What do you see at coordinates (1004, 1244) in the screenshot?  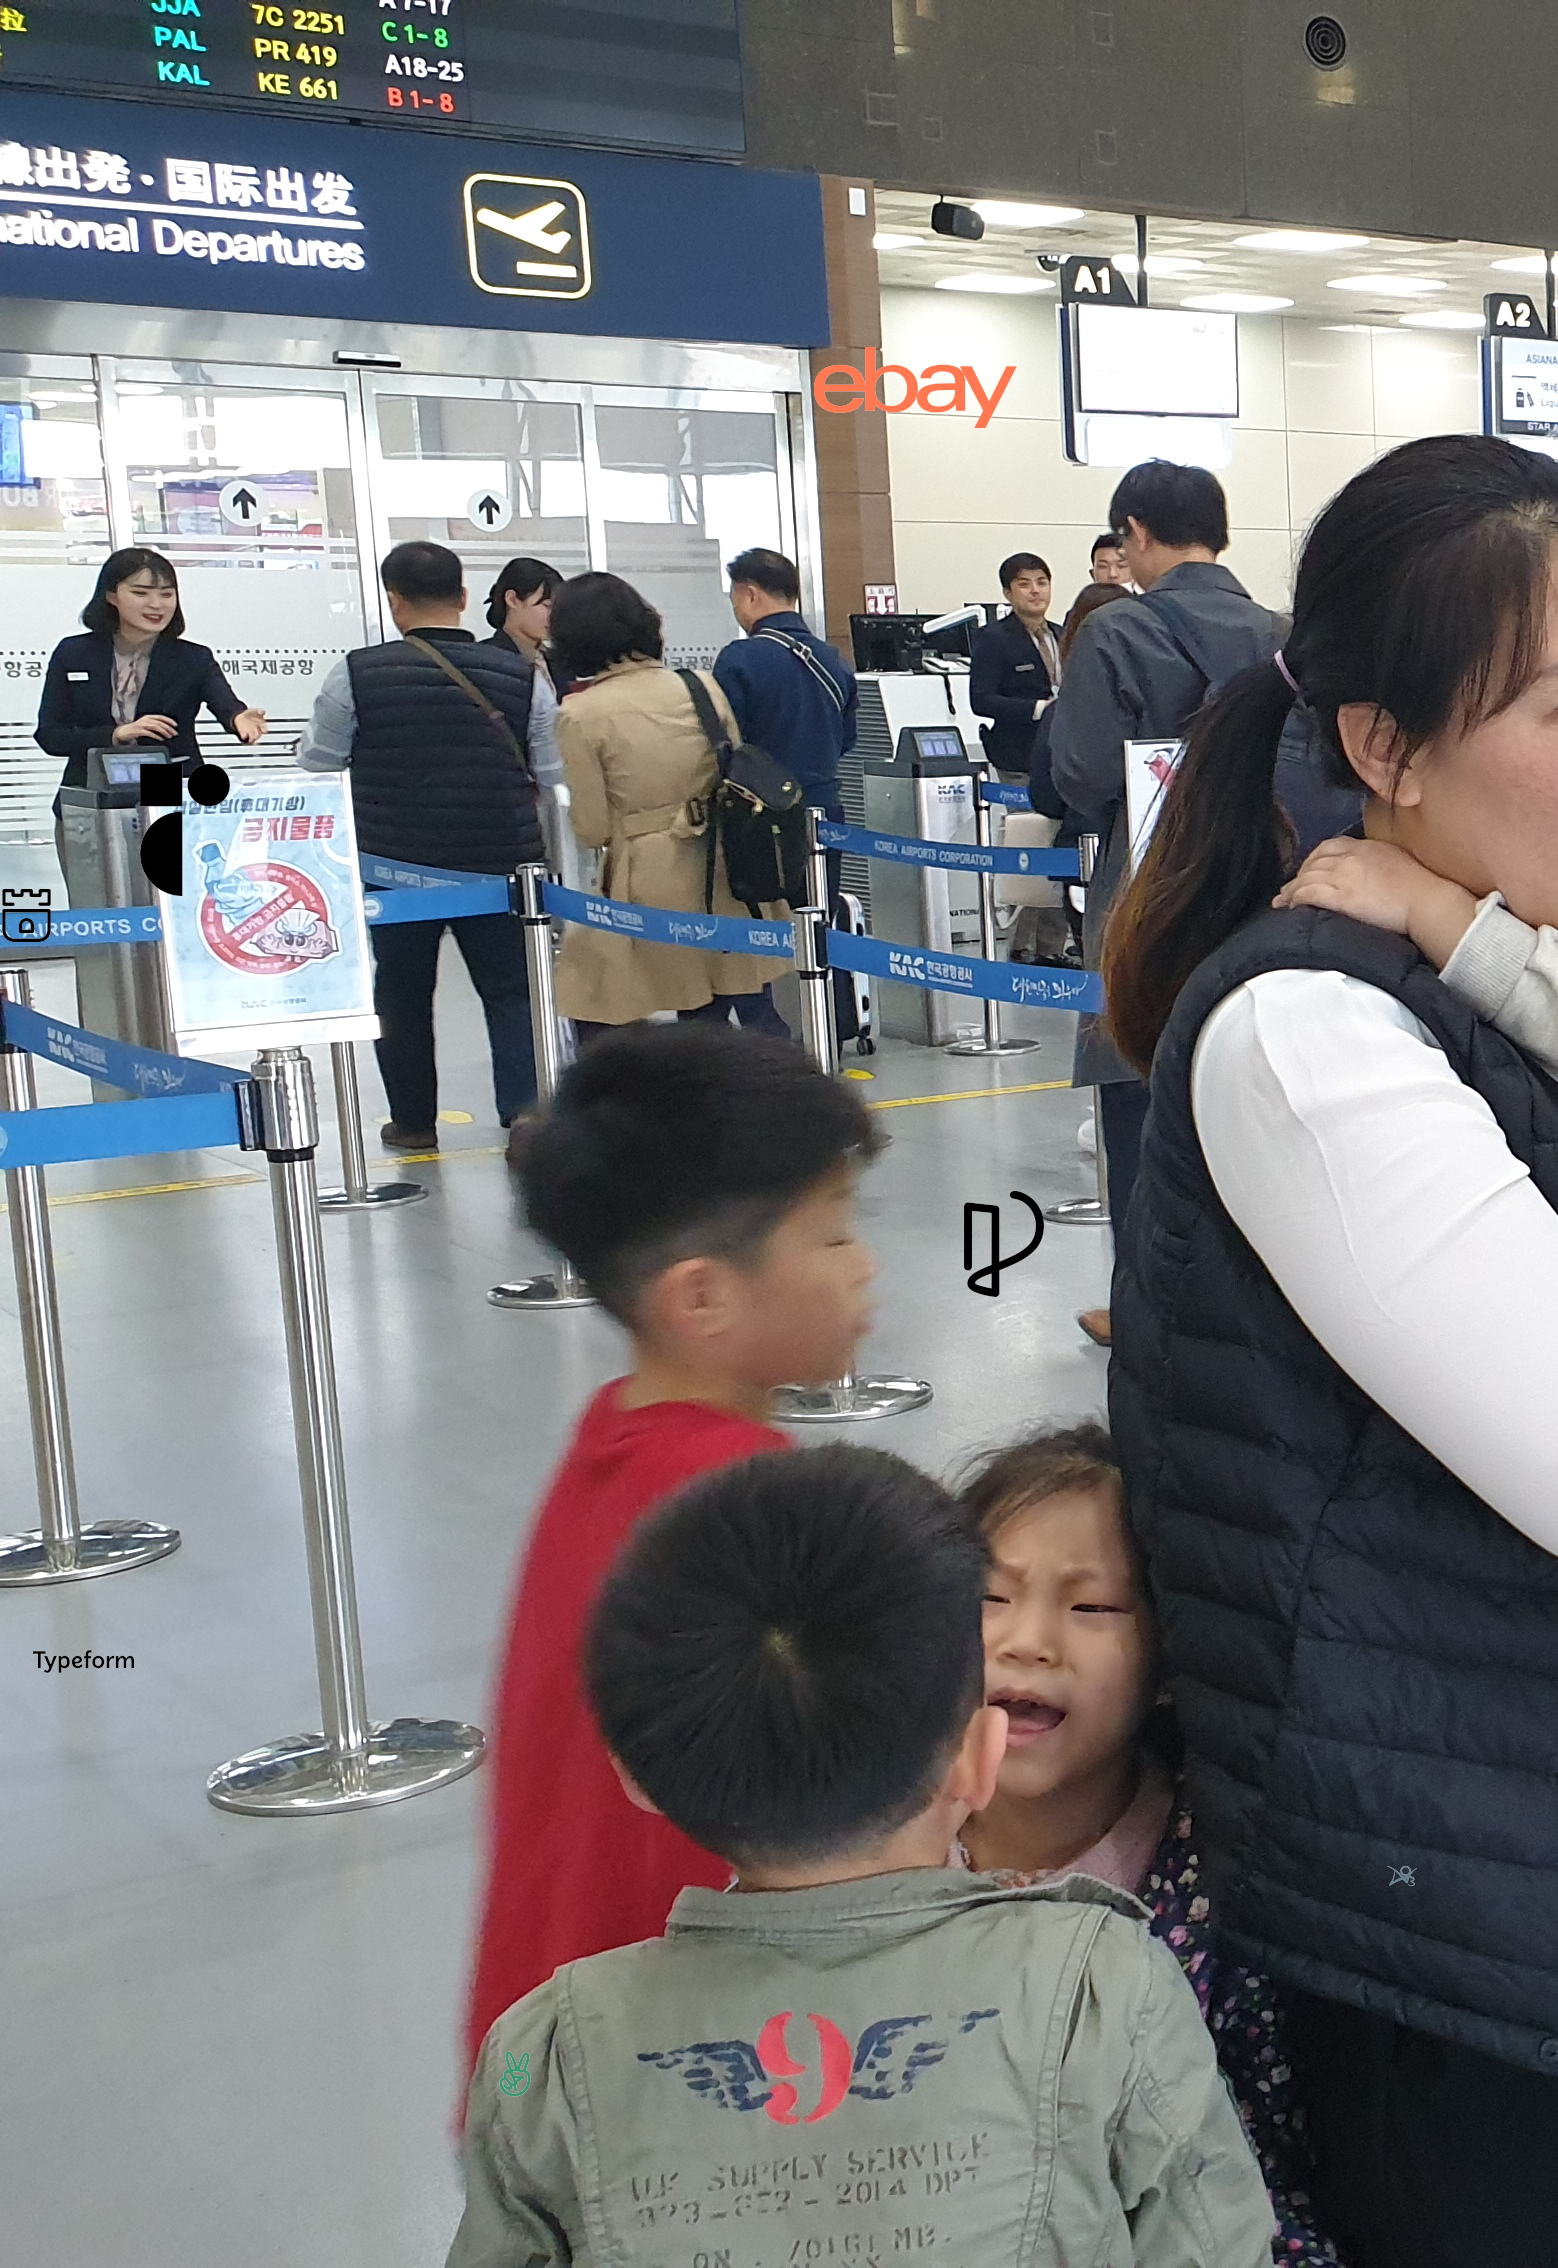 I see `open Progate coding learning platform` at bounding box center [1004, 1244].